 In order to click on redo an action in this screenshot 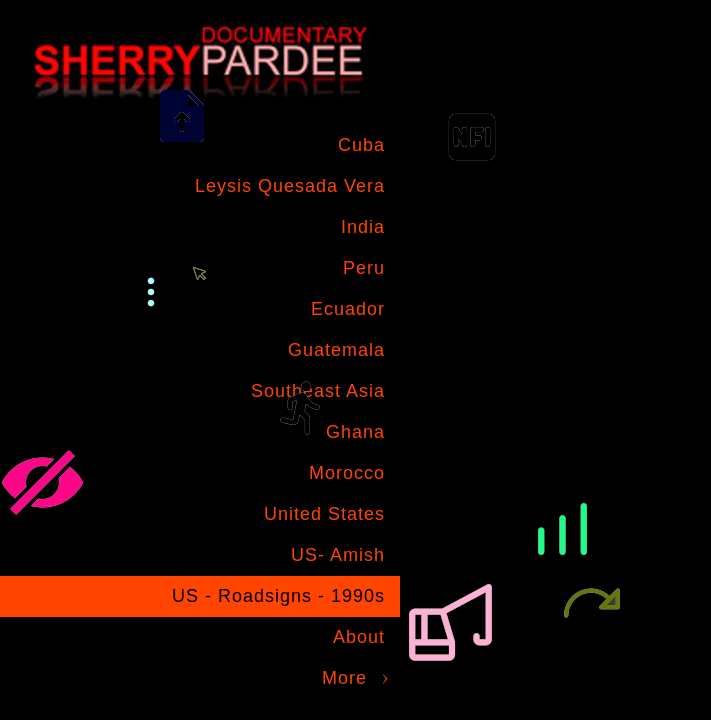, I will do `click(591, 601)`.